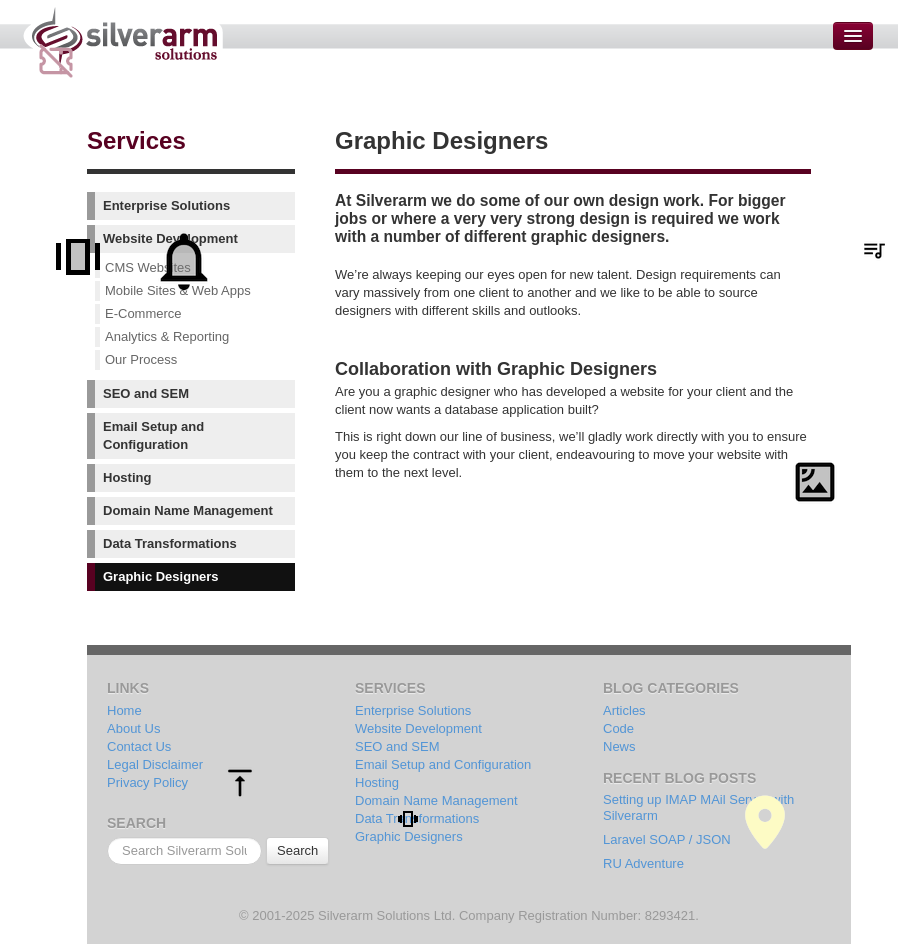 This screenshot has height=944, width=898. Describe the element at coordinates (78, 258) in the screenshot. I see `view stories or sequential content` at that location.